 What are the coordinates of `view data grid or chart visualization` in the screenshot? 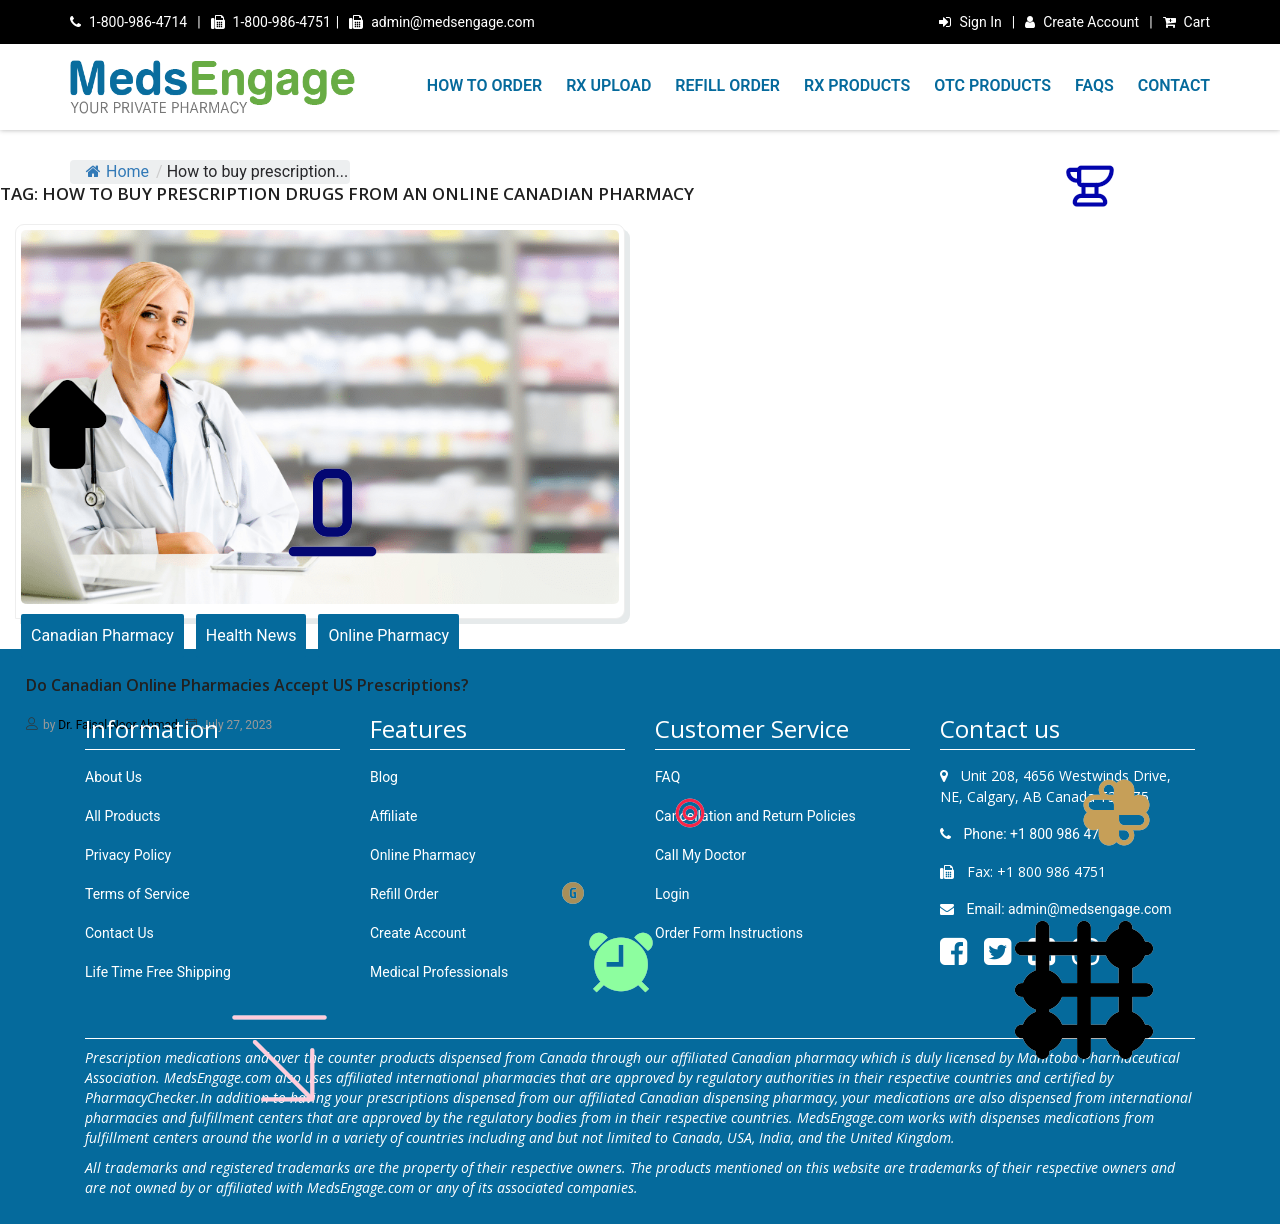 It's located at (1084, 990).